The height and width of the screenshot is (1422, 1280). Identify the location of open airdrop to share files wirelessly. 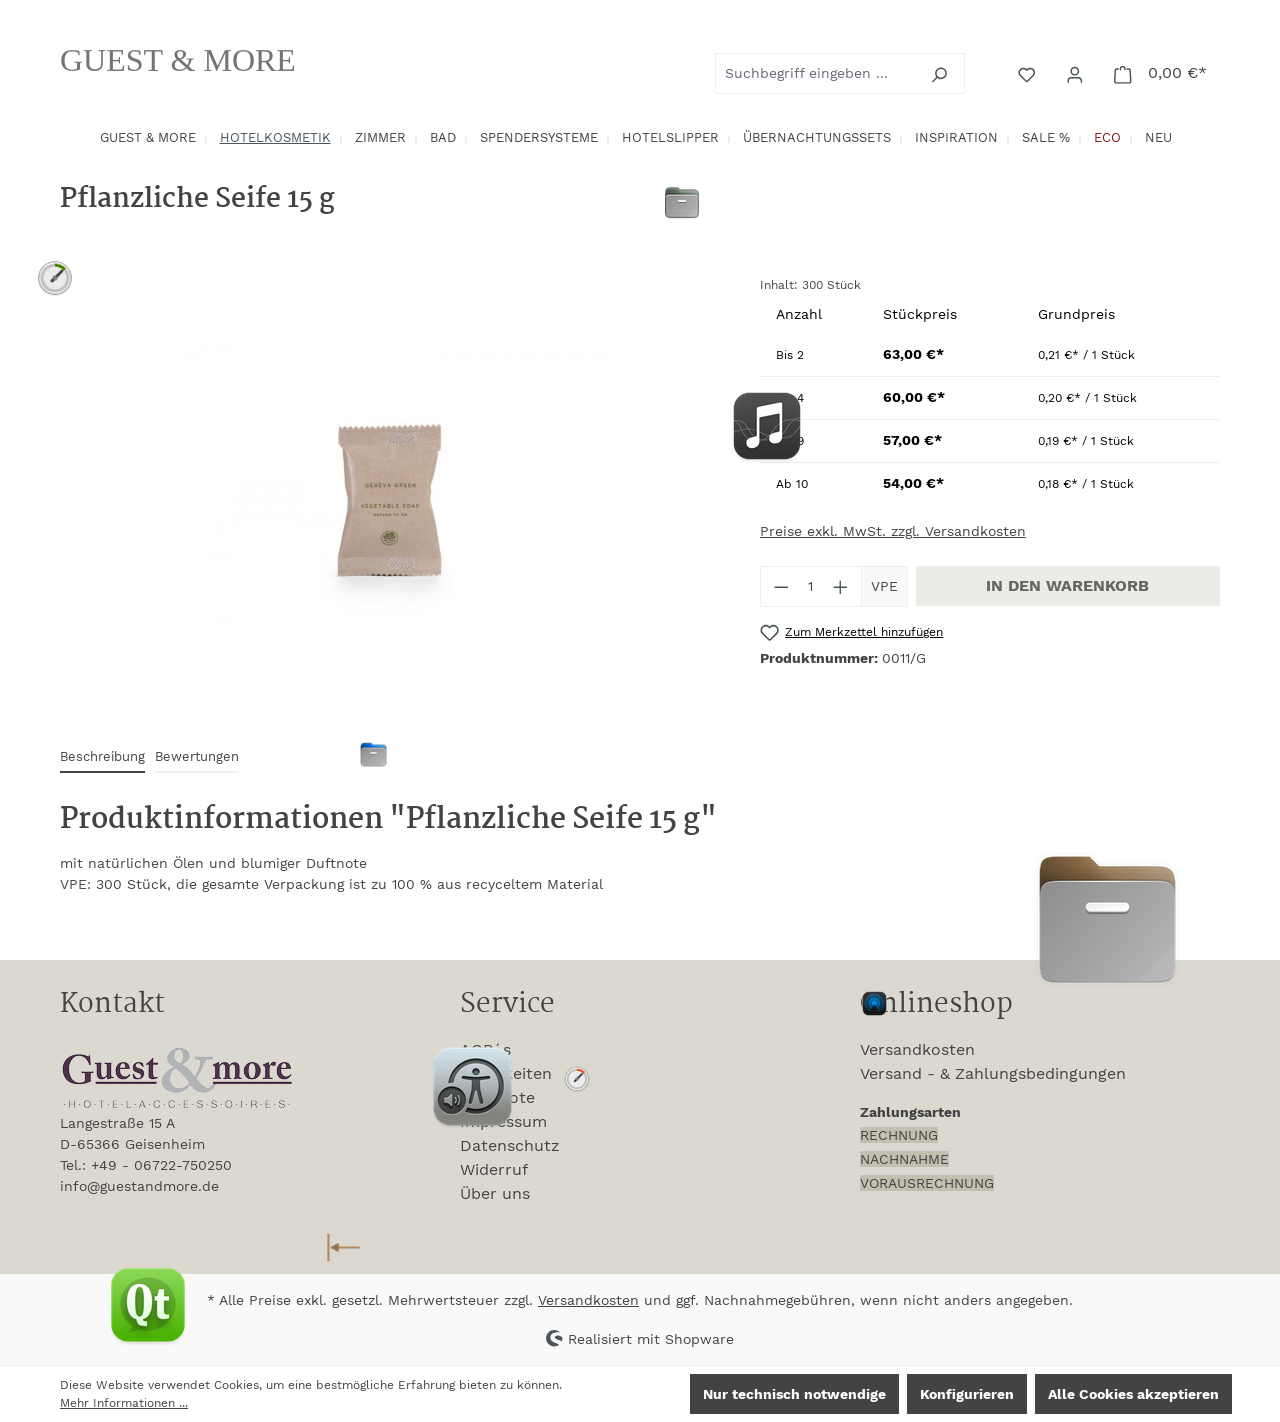
(874, 1003).